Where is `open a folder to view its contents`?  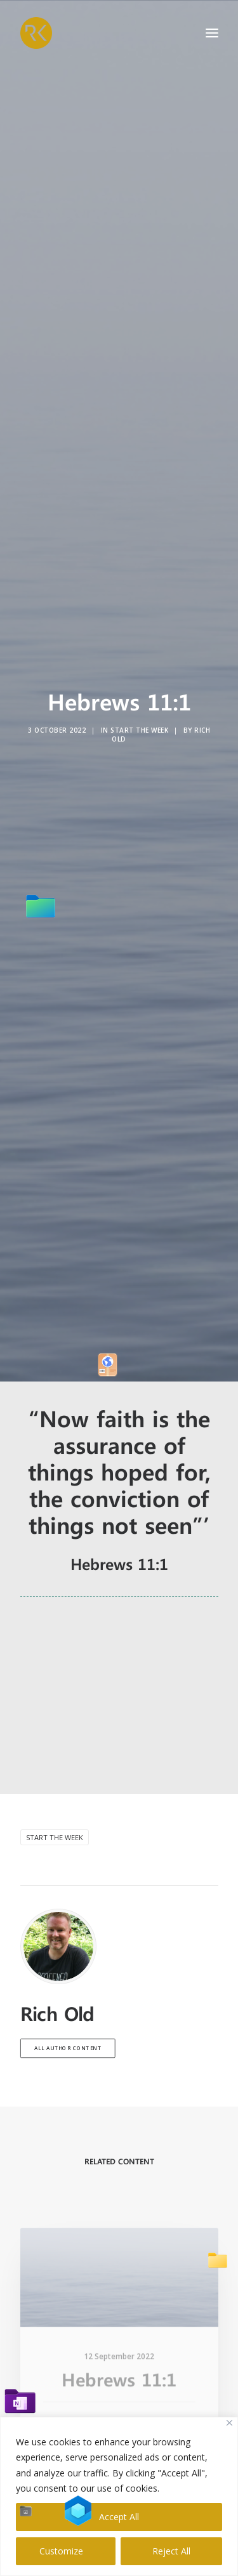 open a folder to view its contents is located at coordinates (218, 2261).